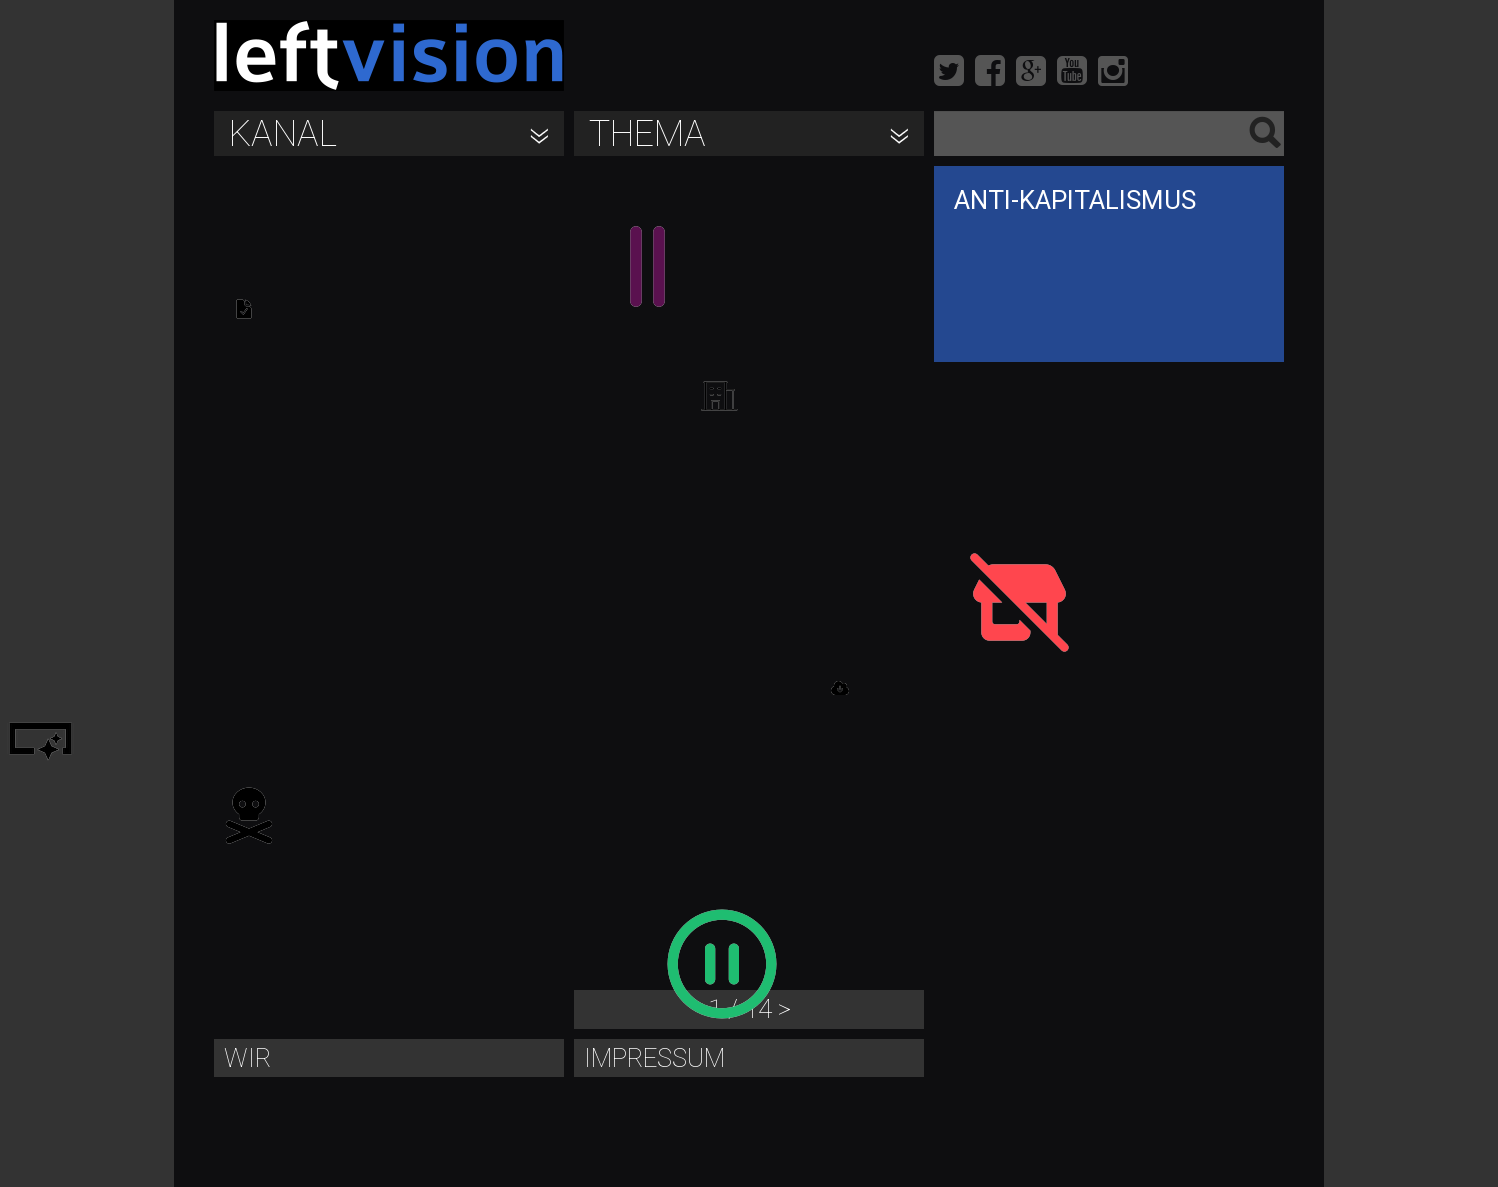 This screenshot has width=1498, height=1187. I want to click on indicates a closed or unavailable shop, so click(1019, 602).